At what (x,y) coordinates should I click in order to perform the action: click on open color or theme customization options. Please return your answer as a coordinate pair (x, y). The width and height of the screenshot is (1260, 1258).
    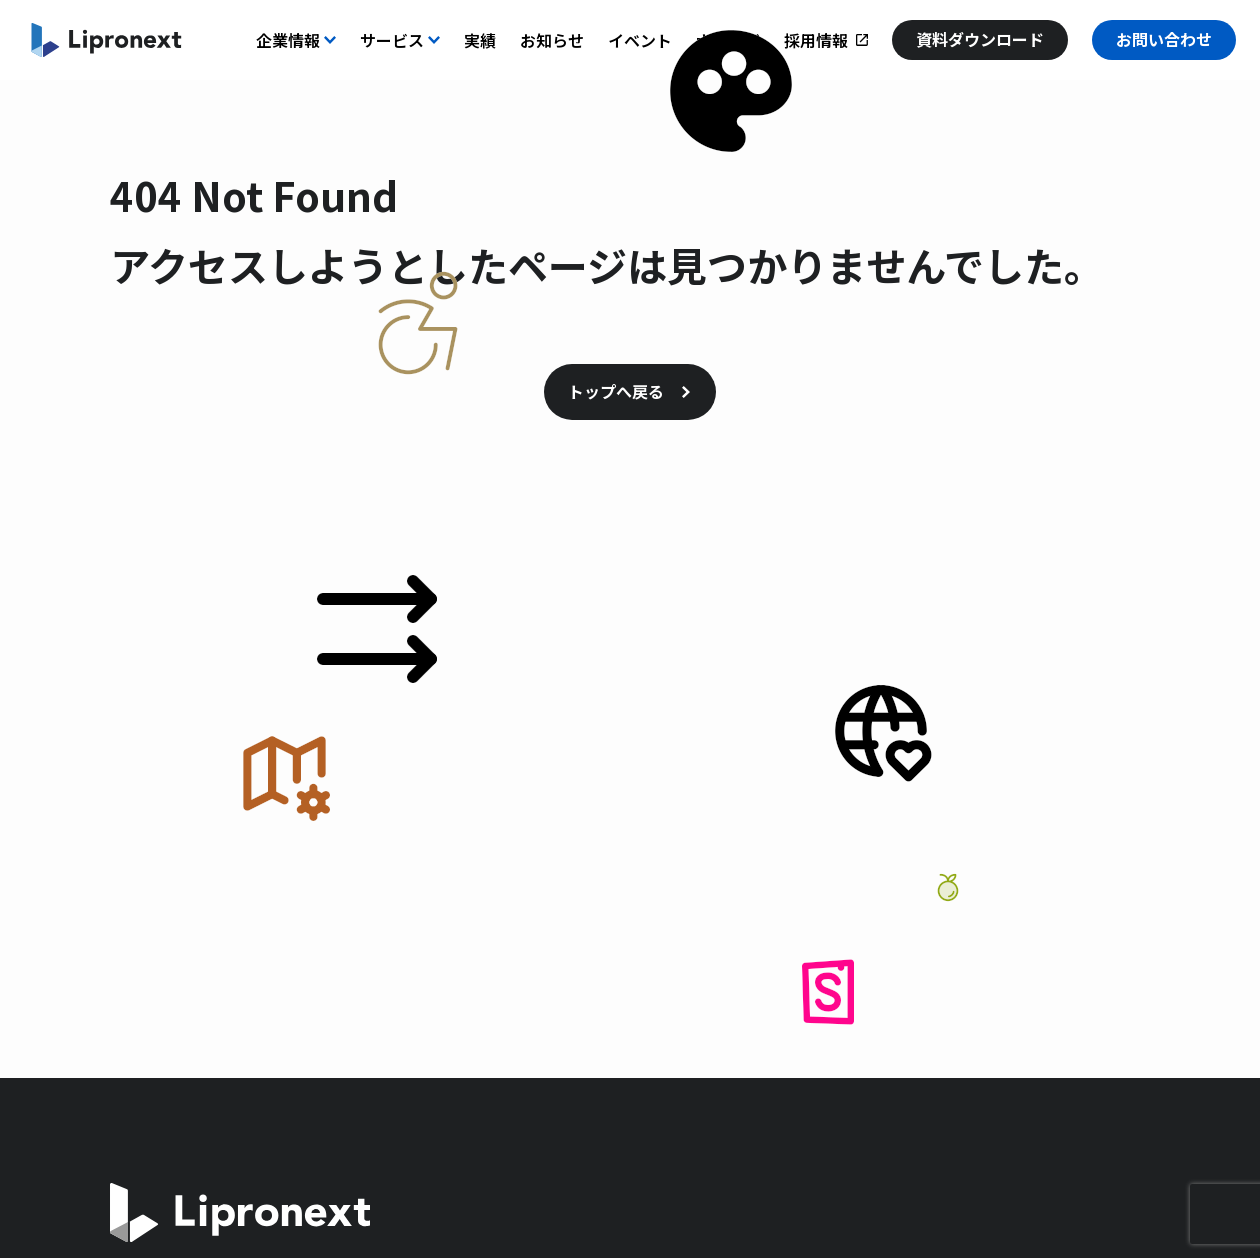
    Looking at the image, I should click on (731, 91).